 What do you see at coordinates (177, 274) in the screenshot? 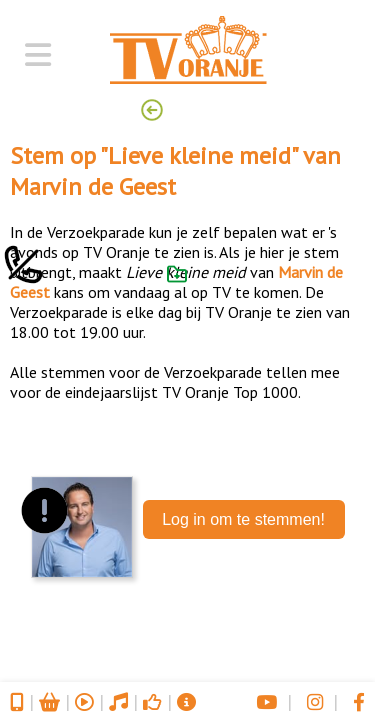
I see `create a new folder` at bounding box center [177, 274].